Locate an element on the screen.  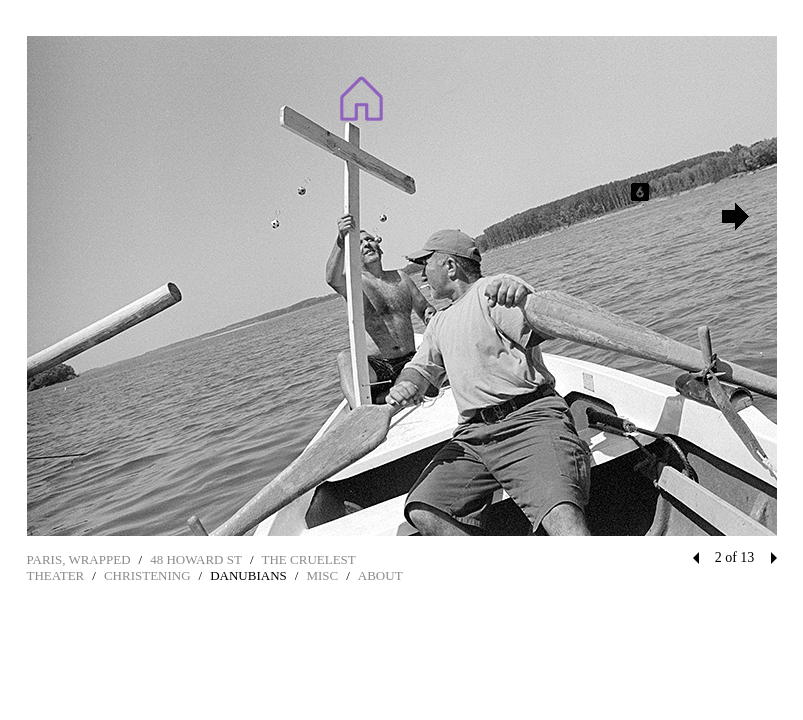
navigate to home screen is located at coordinates (361, 99).